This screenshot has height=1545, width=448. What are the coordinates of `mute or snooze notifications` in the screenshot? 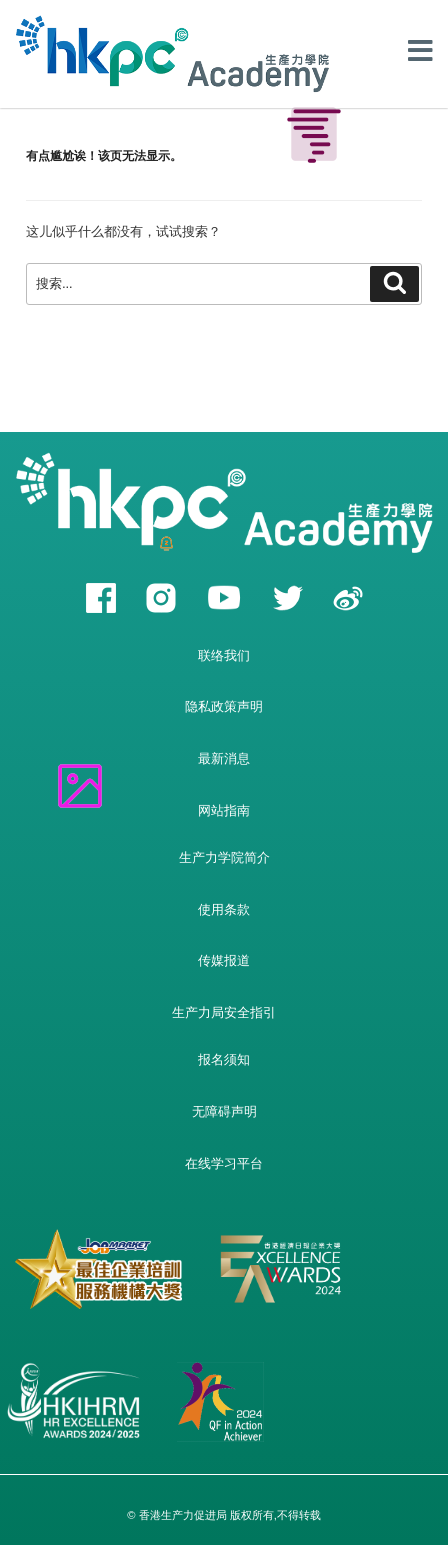 It's located at (166, 543).